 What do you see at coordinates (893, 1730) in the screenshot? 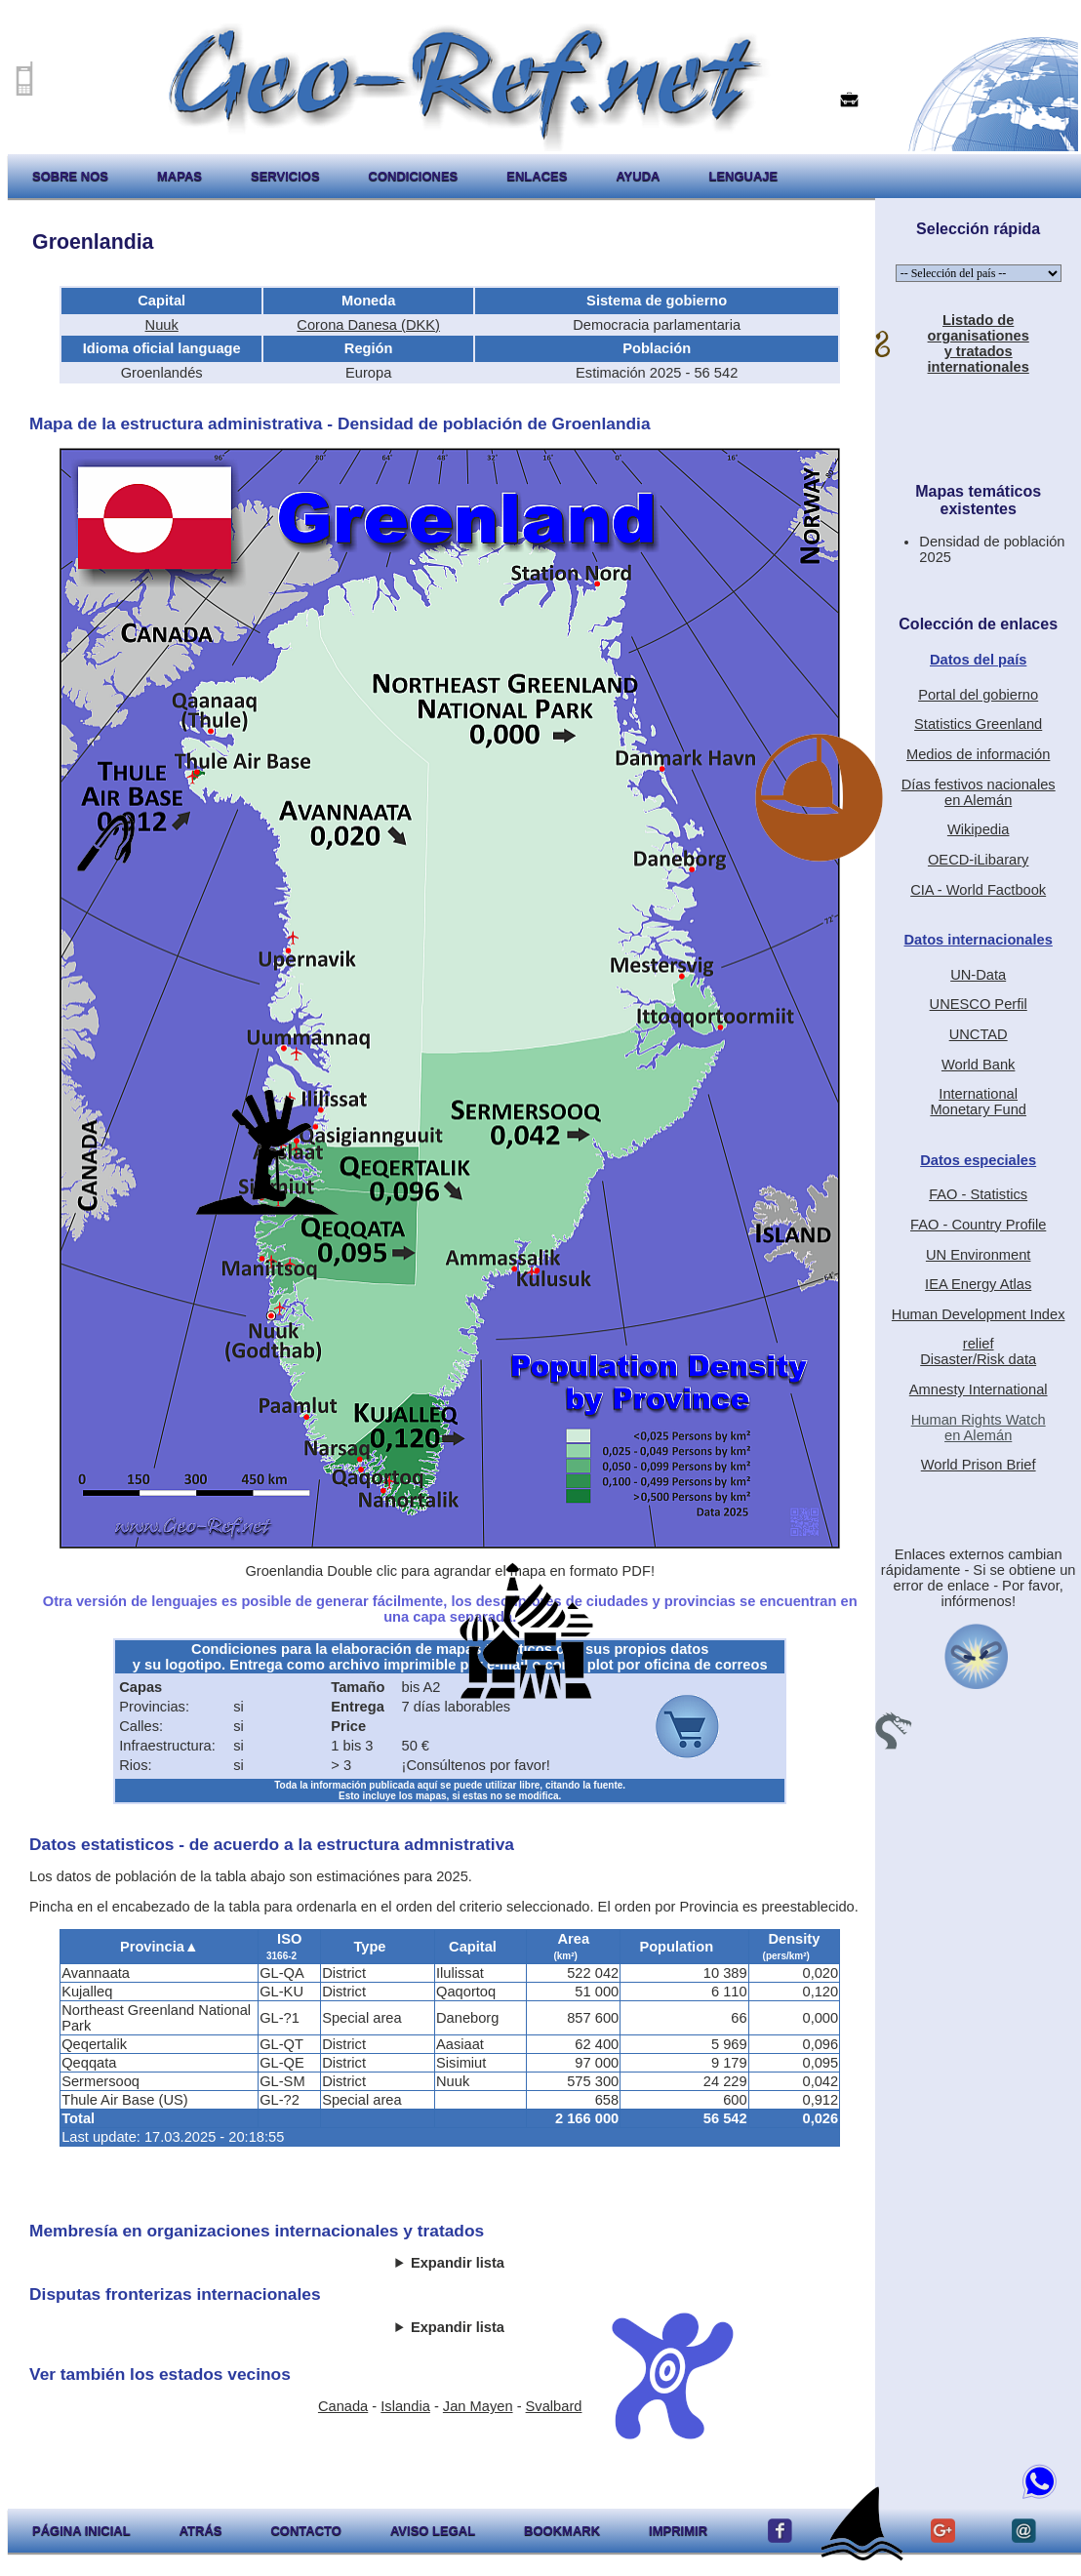
I see `select sea serpent creature in game` at bounding box center [893, 1730].